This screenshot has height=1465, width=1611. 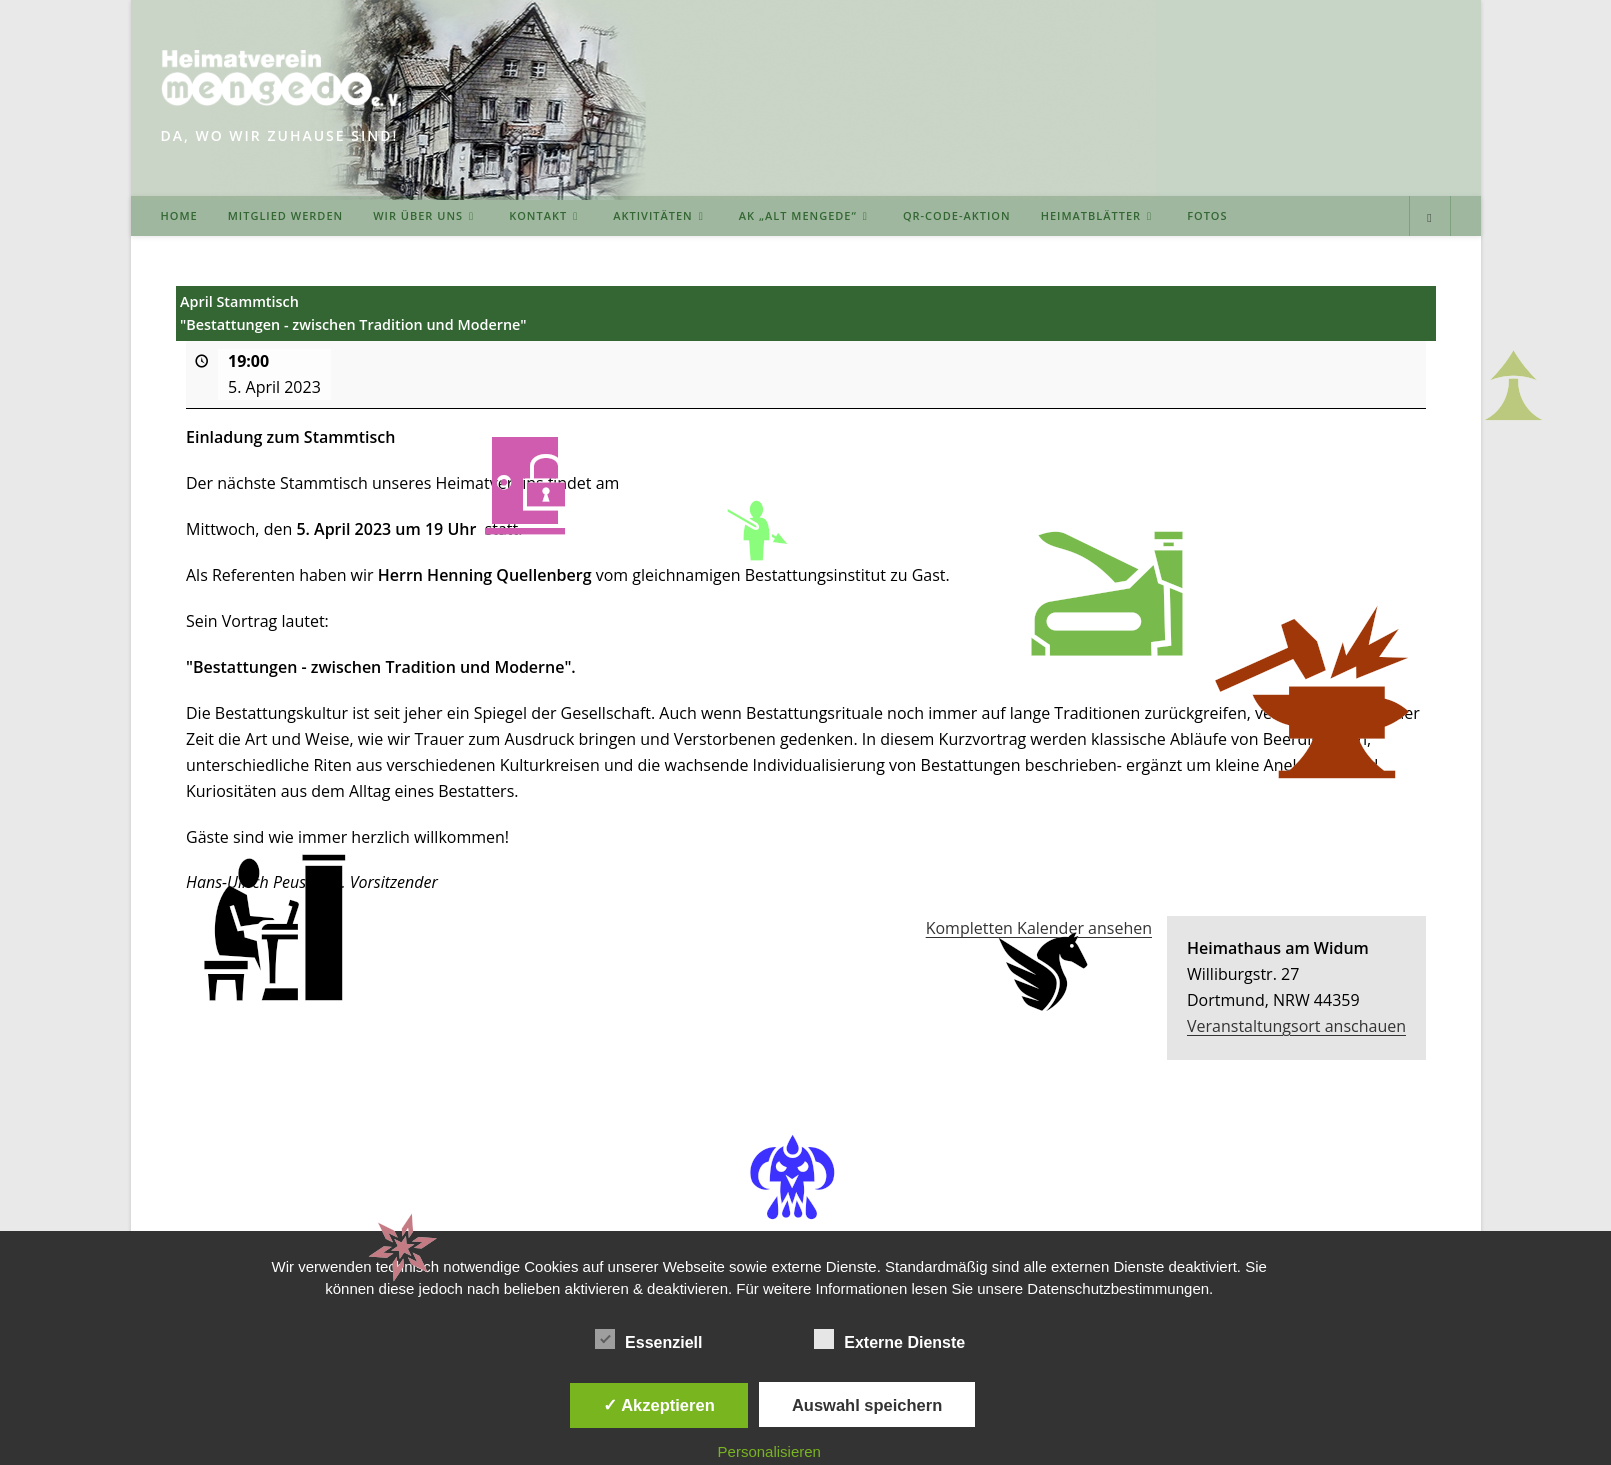 I want to click on use heavy-duty stapler tool, so click(x=1107, y=591).